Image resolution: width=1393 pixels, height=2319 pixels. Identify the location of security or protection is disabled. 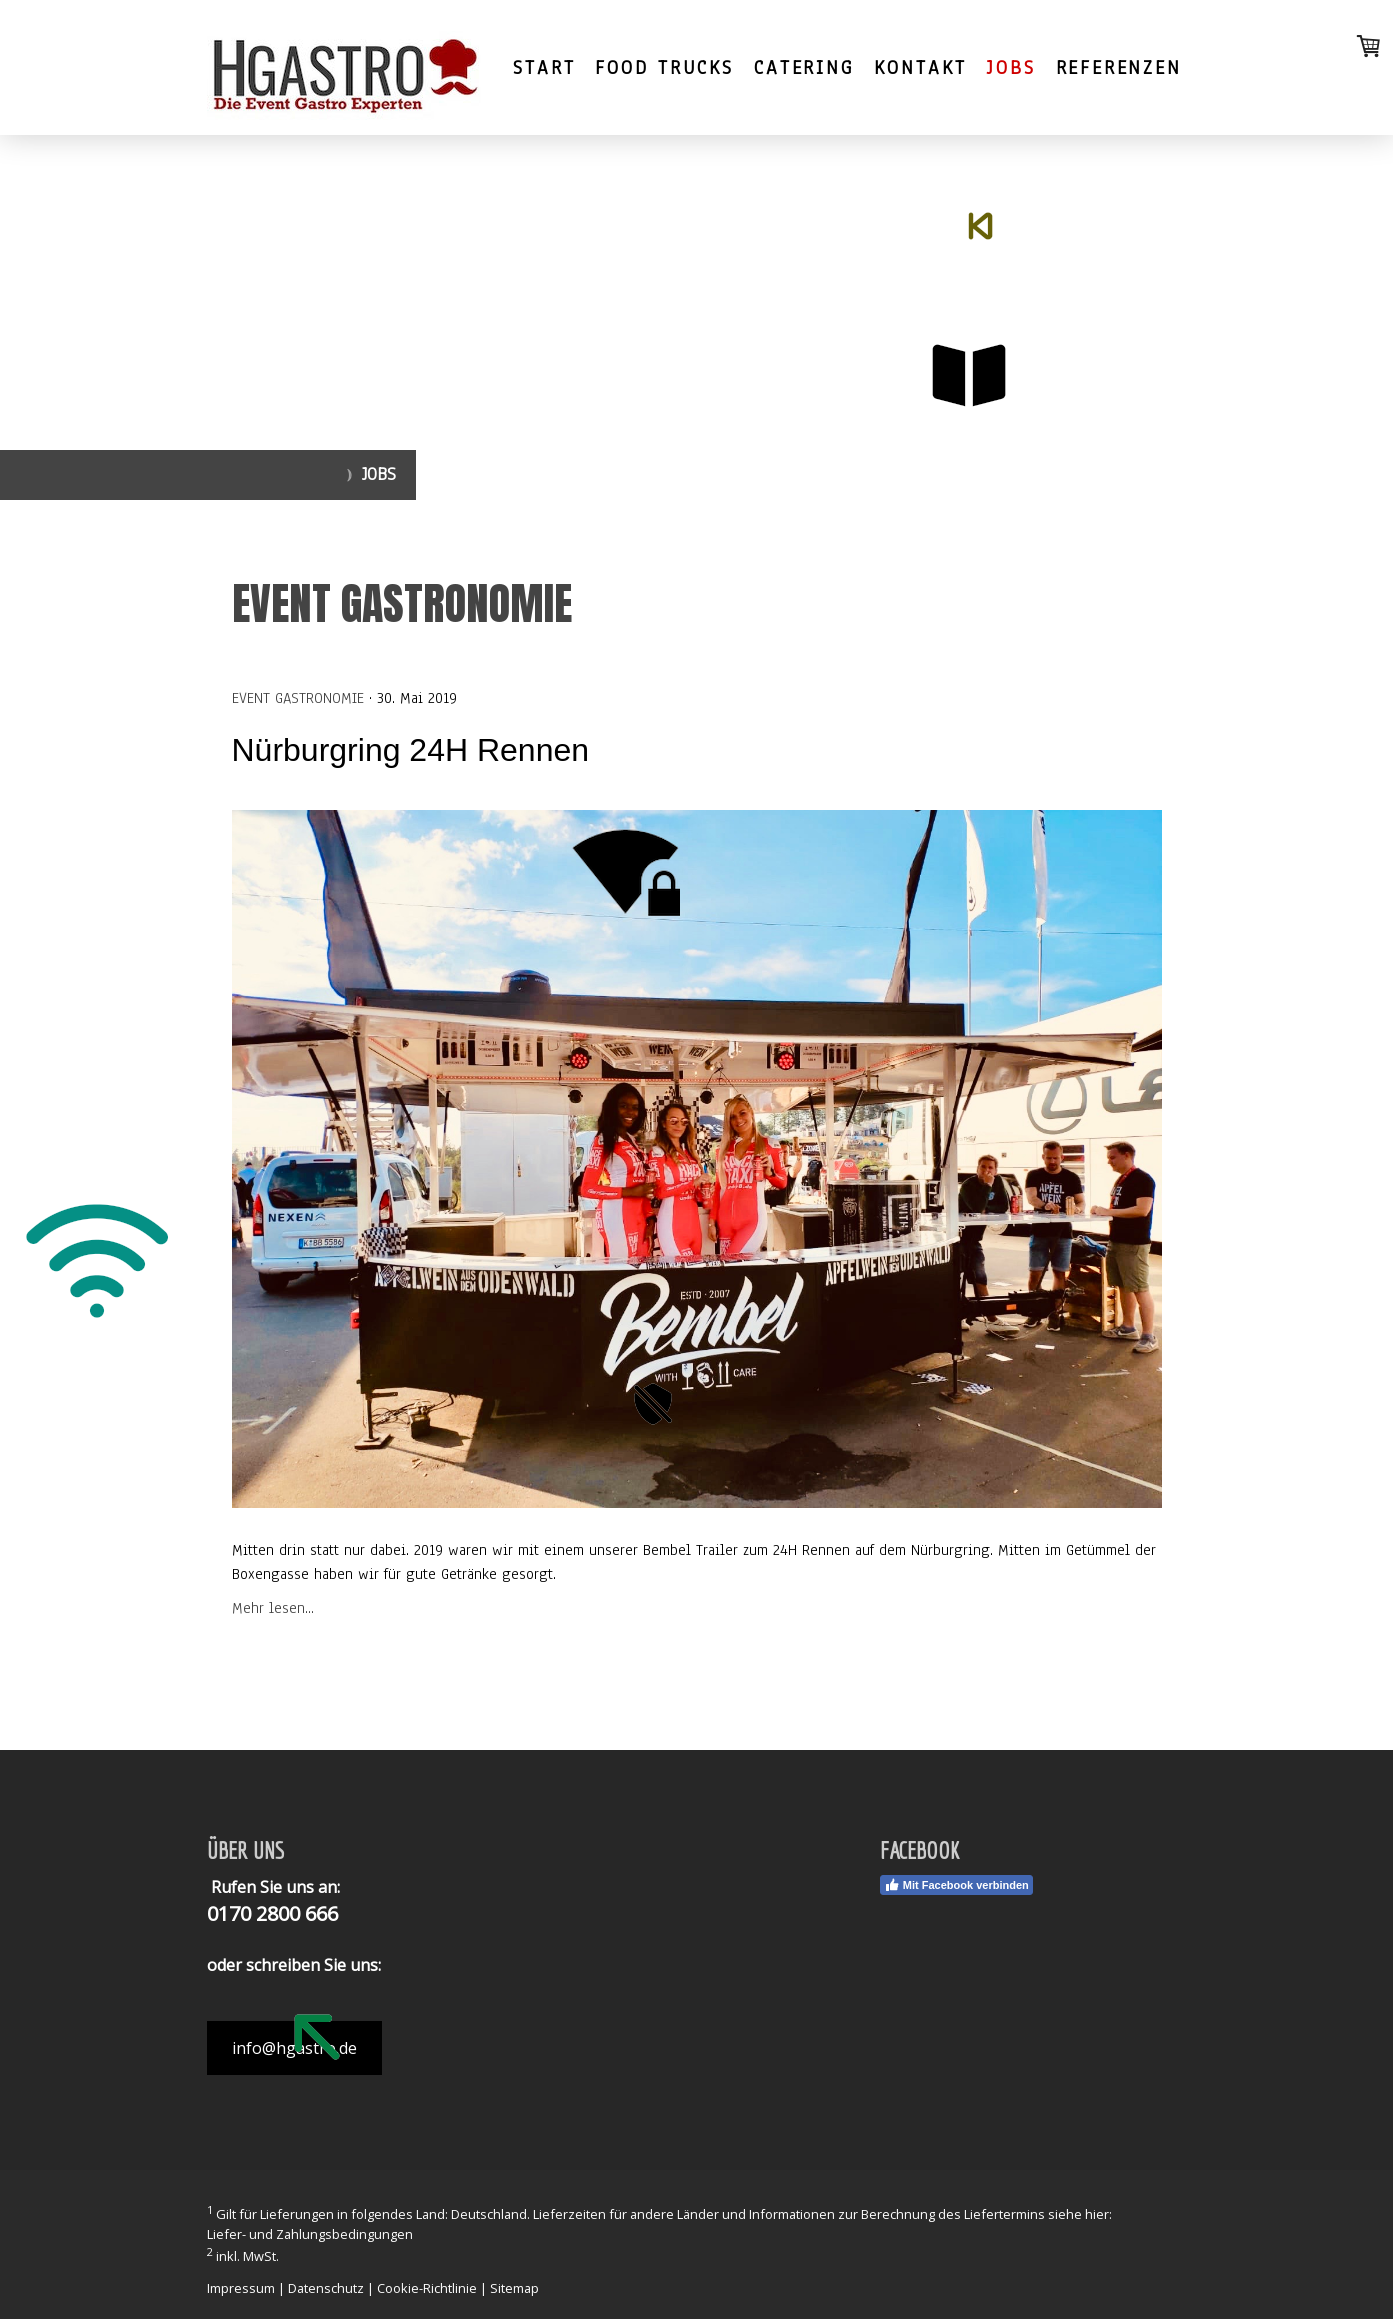
(653, 1404).